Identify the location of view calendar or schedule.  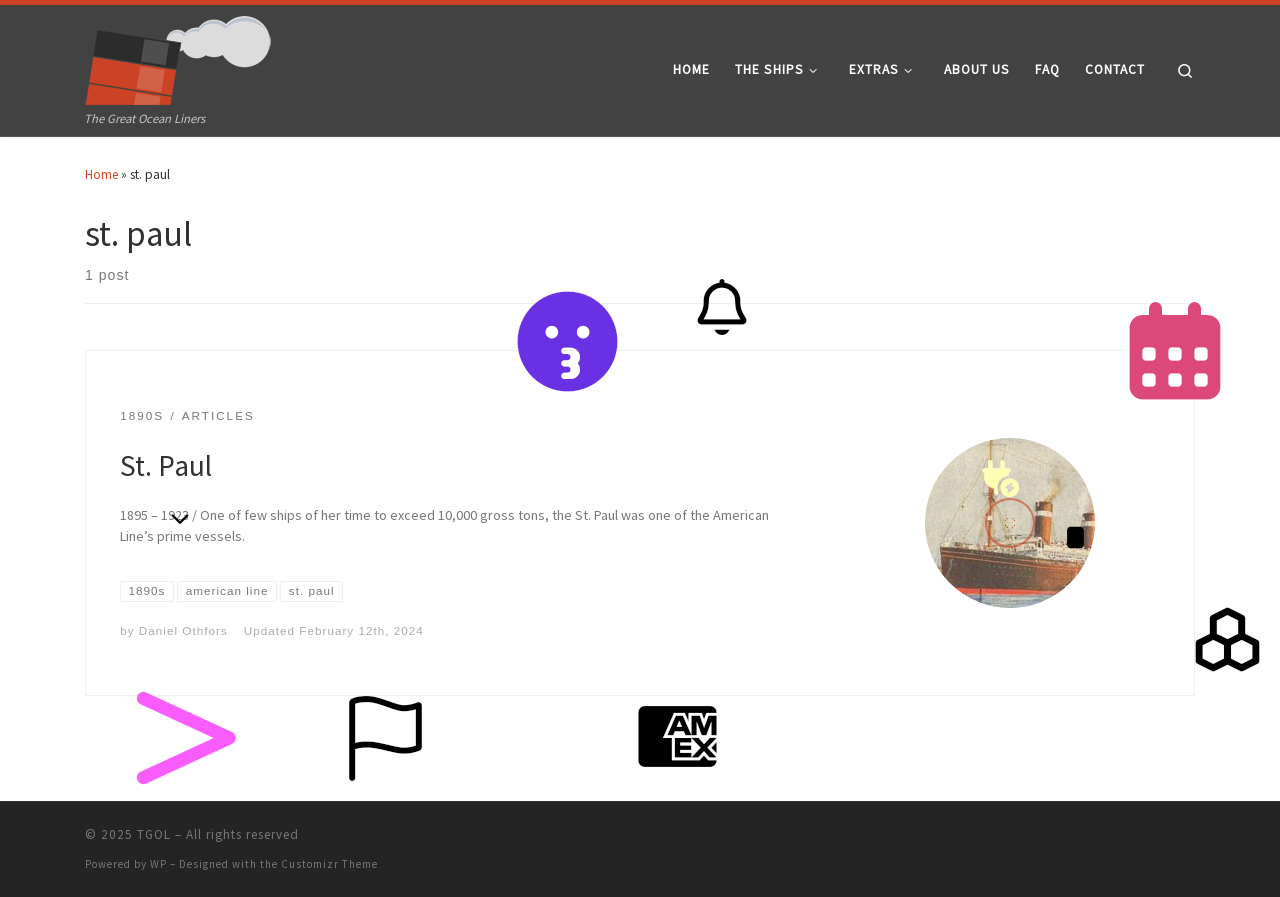
(1175, 354).